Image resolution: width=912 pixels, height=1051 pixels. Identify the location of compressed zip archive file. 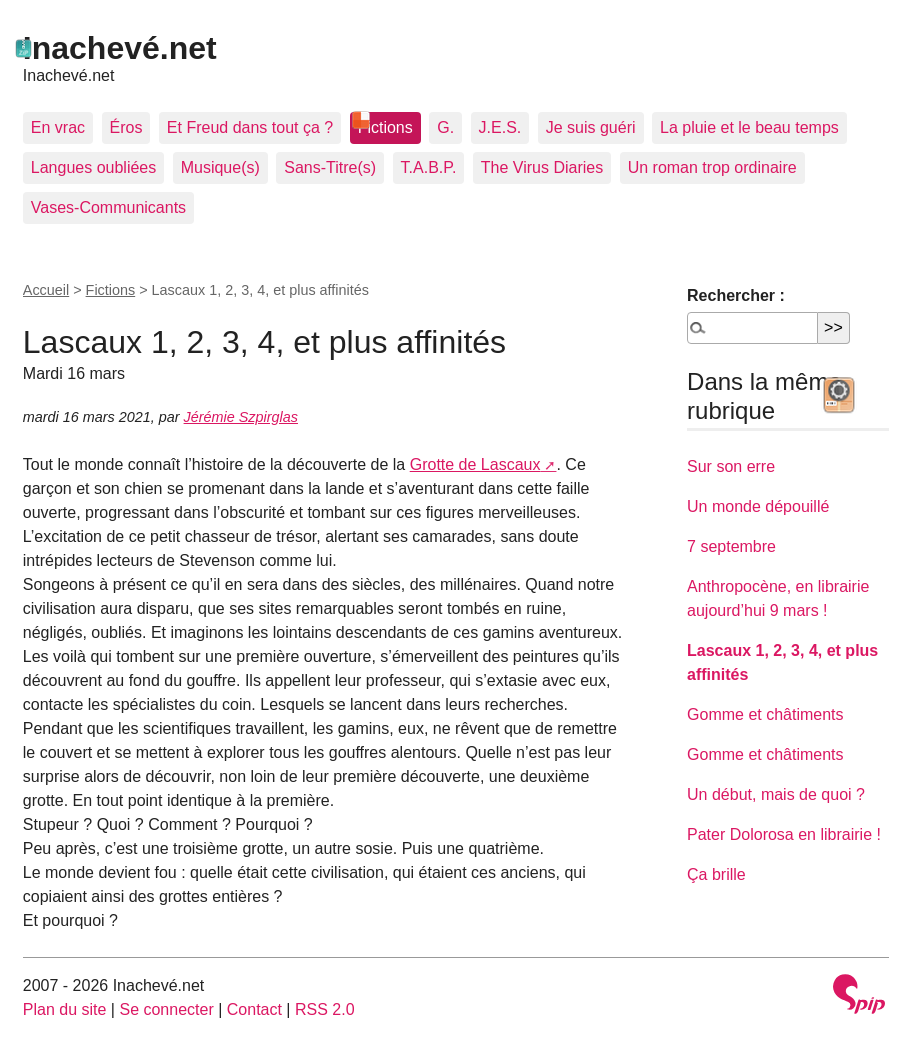
(23, 48).